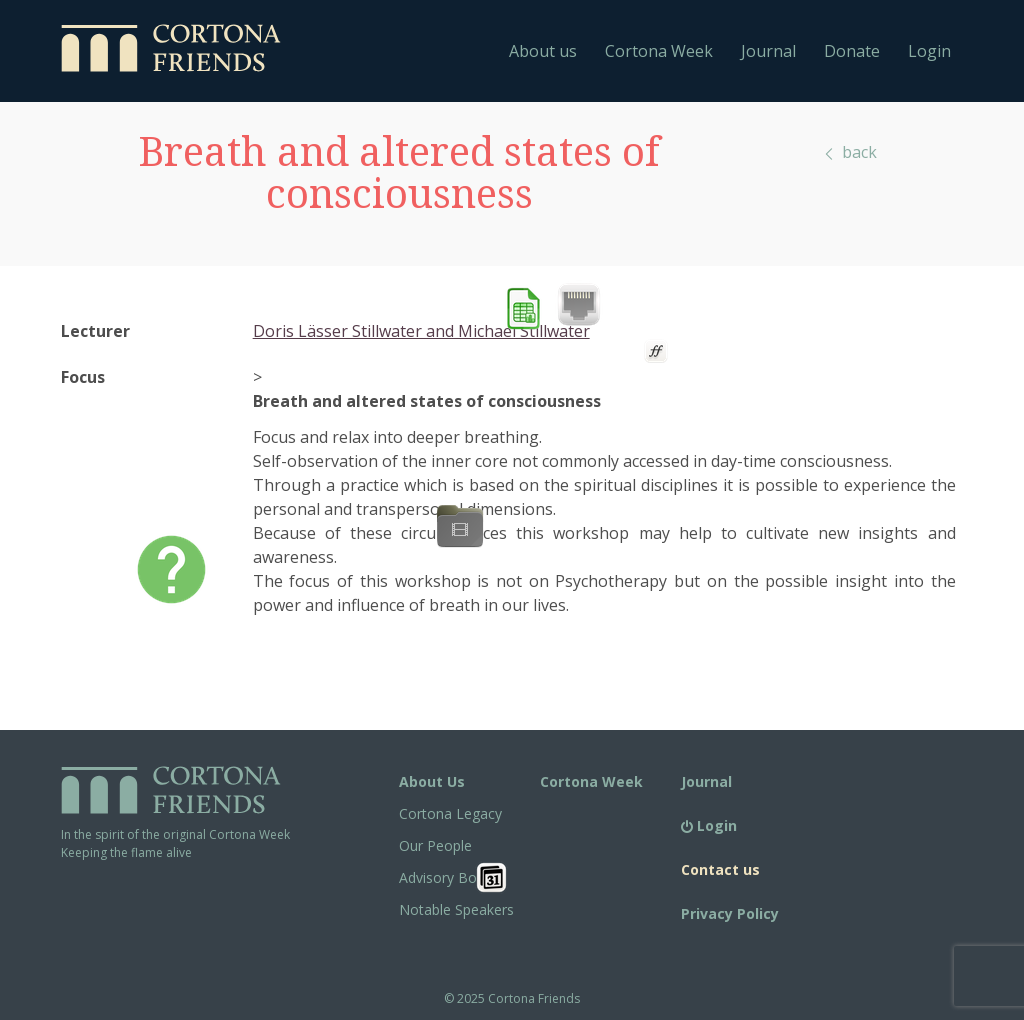 Image resolution: width=1024 pixels, height=1020 pixels. I want to click on open your videos folder, so click(460, 526).